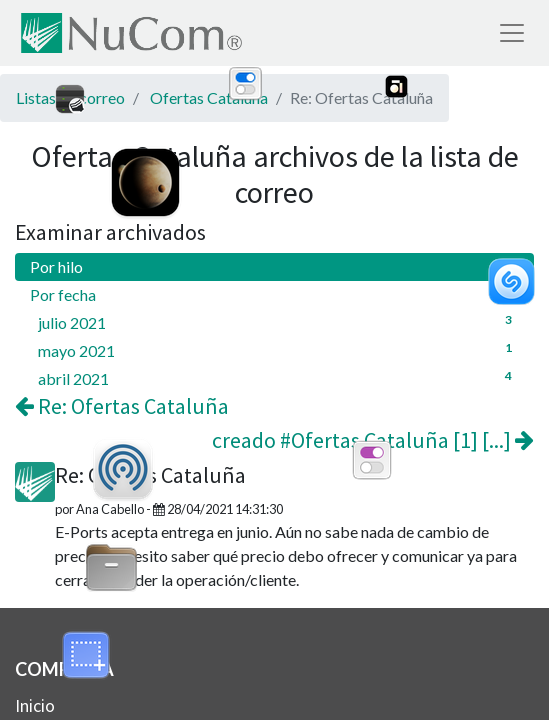  I want to click on launch OpenRA Dune 2000 game, so click(145, 182).